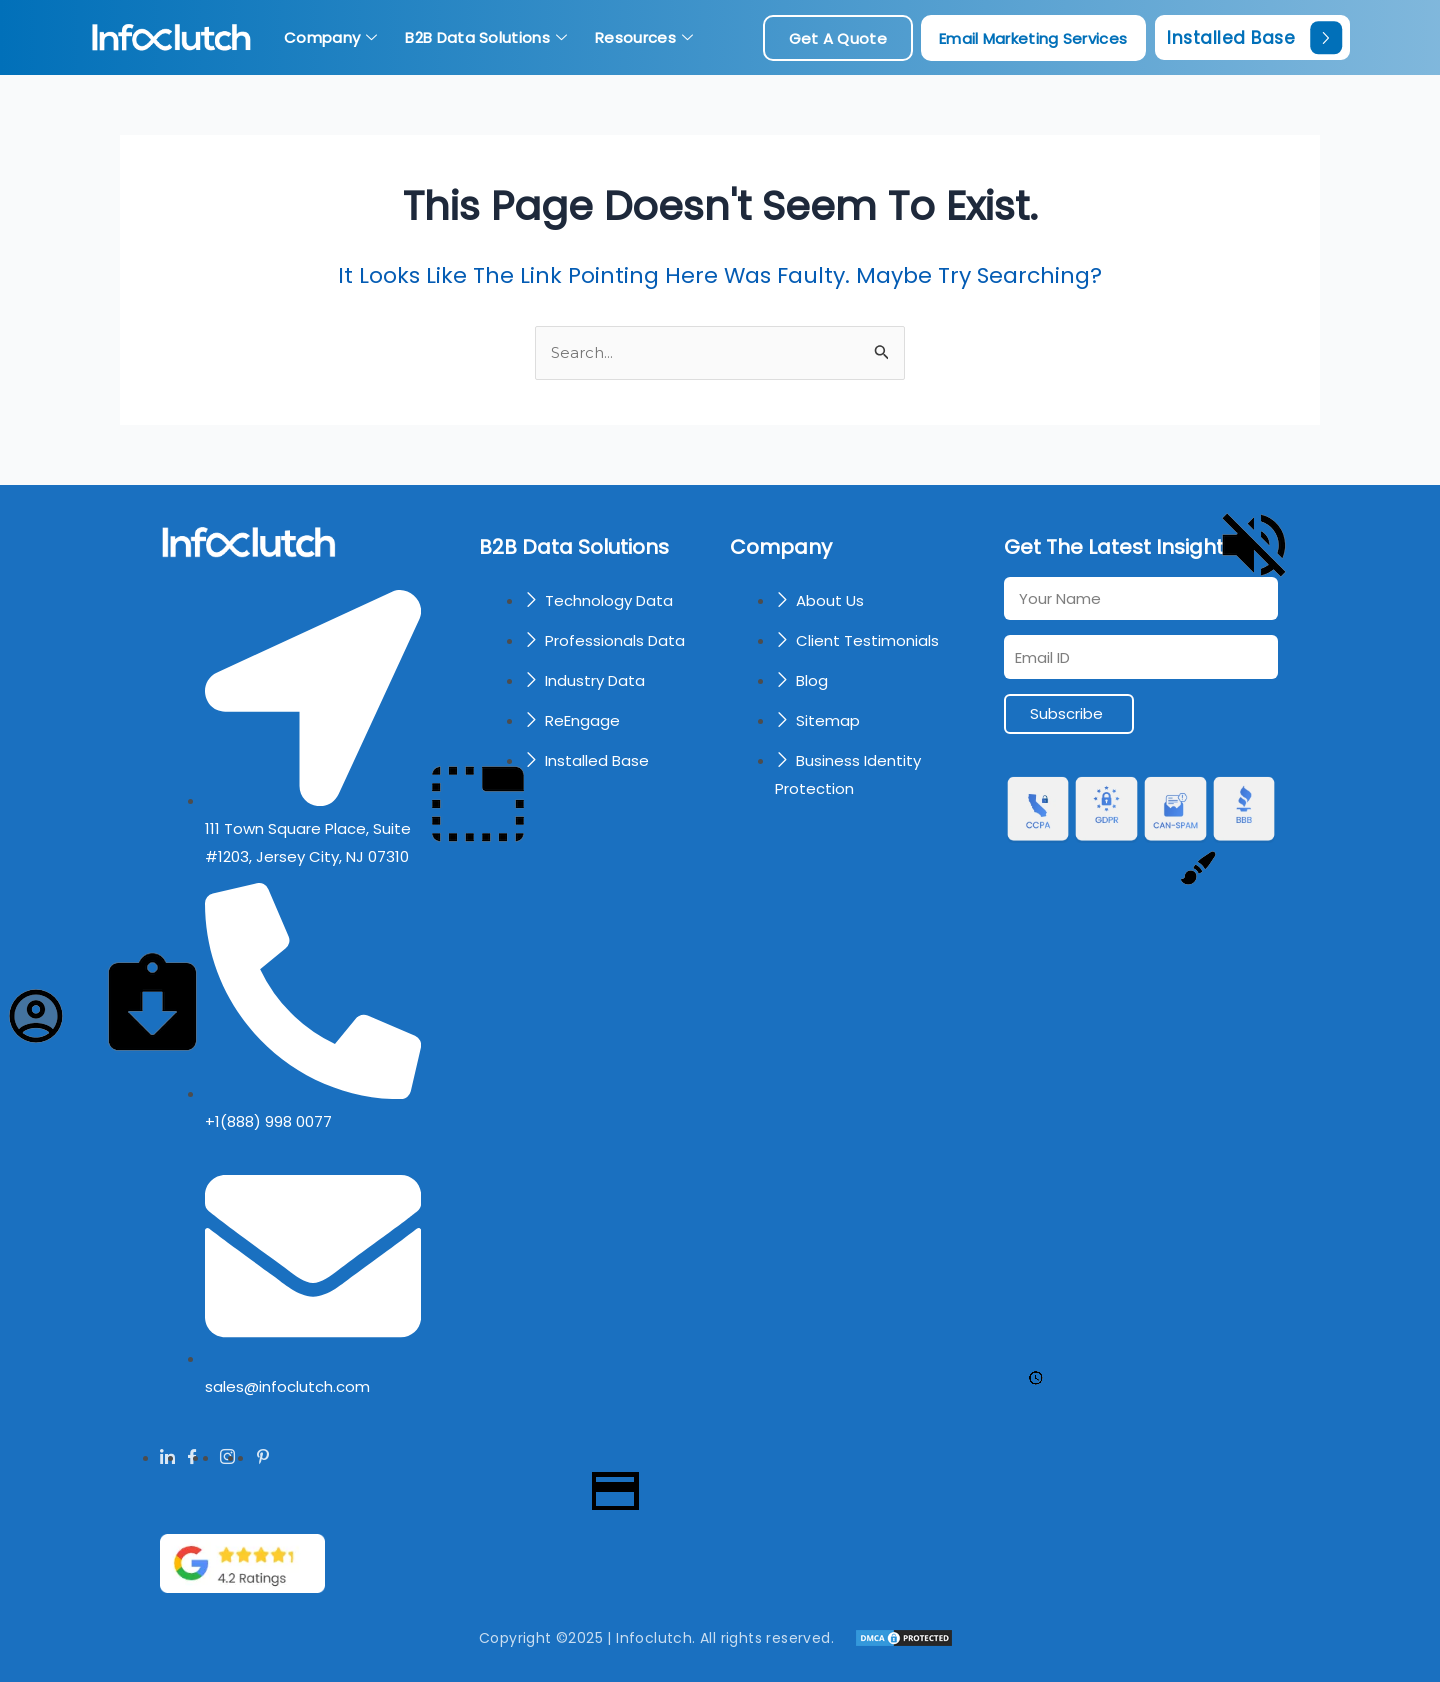  I want to click on download or receive an assignment, so click(152, 1006).